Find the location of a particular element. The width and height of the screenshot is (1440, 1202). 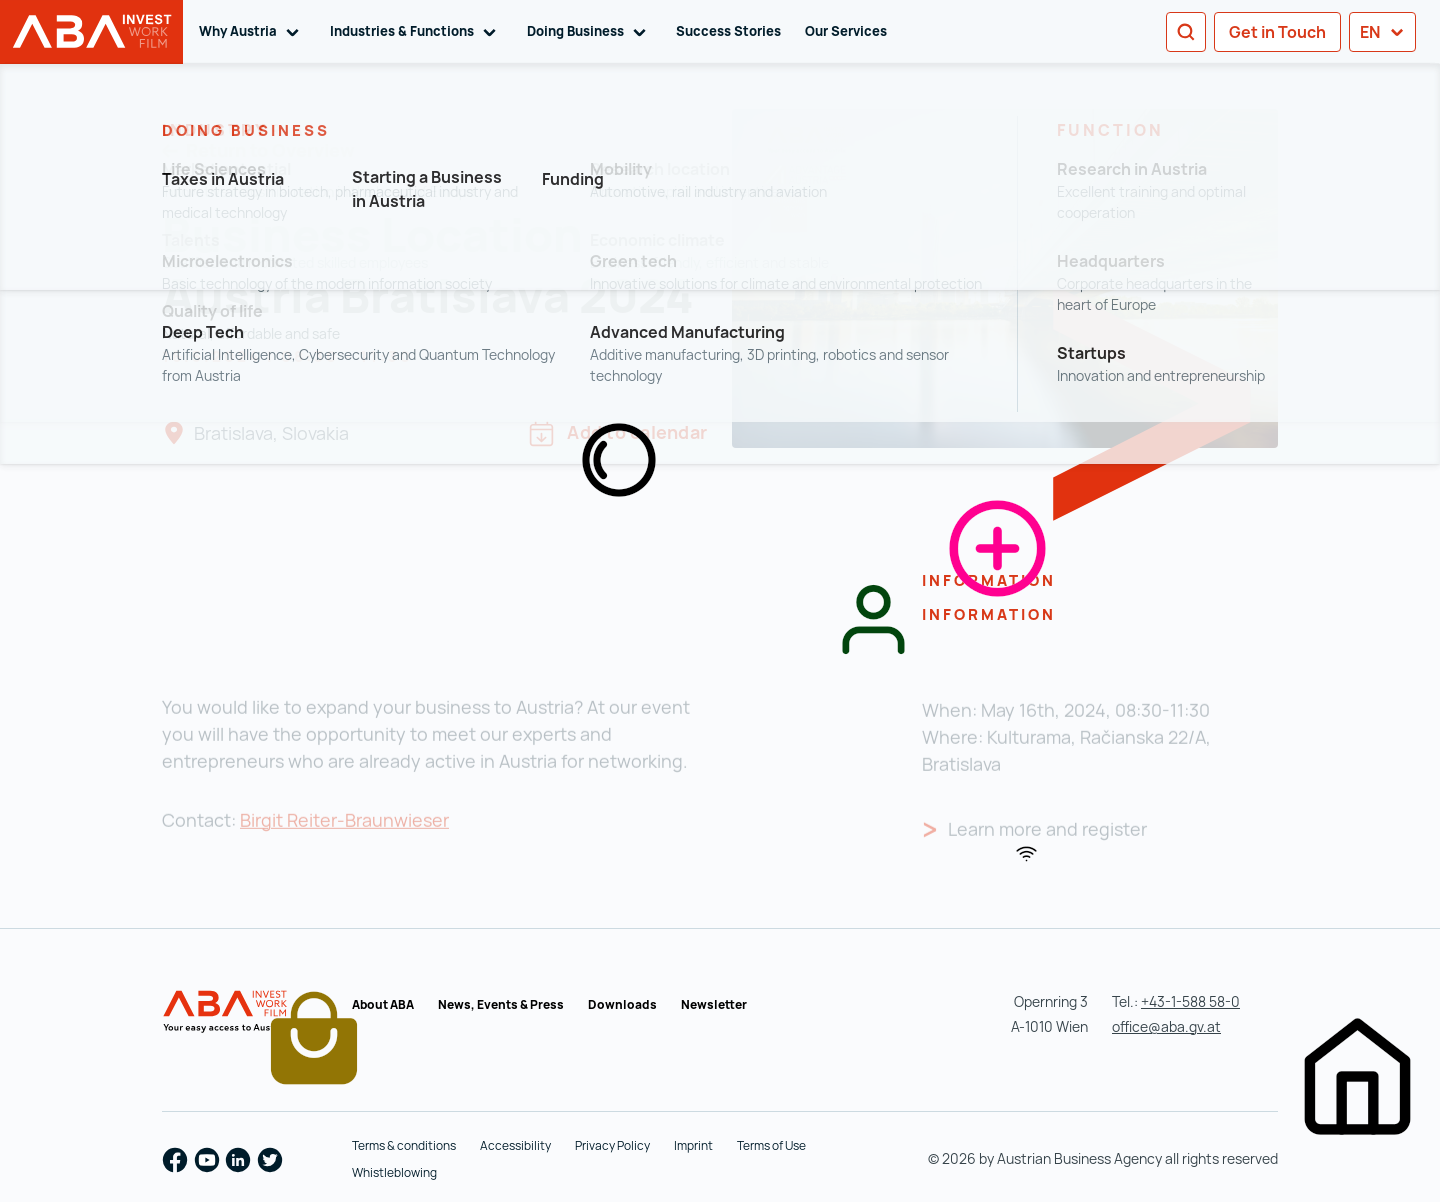

view your profile is located at coordinates (873, 619).